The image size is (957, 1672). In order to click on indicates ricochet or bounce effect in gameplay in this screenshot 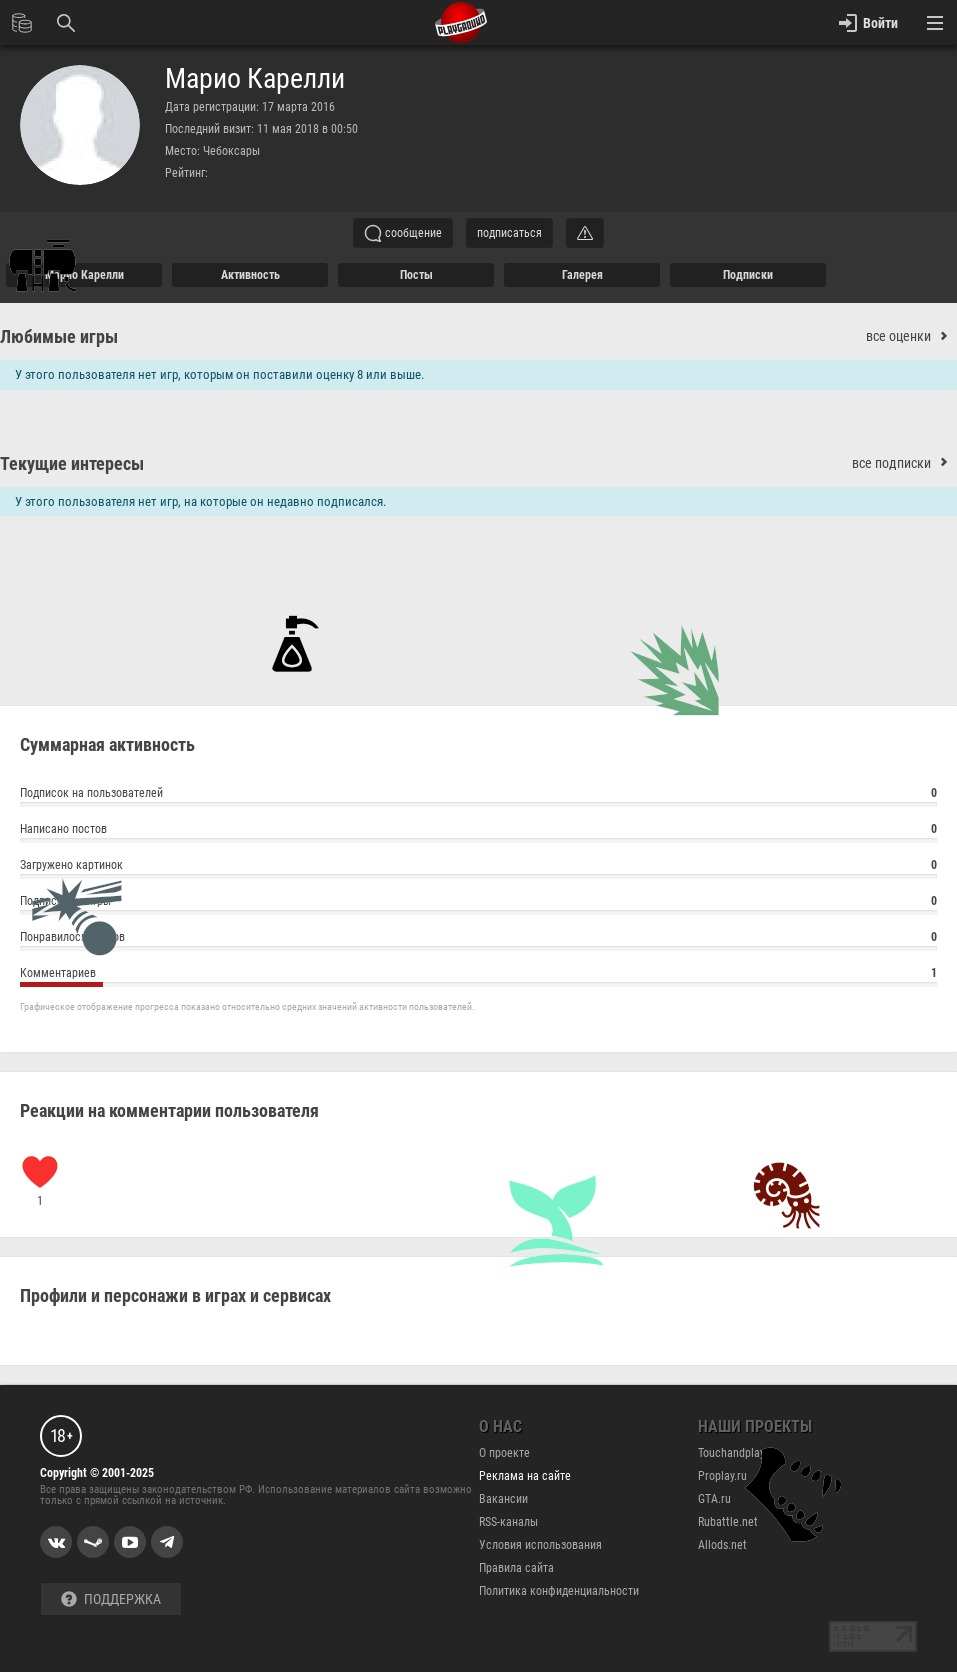, I will do `click(76, 916)`.